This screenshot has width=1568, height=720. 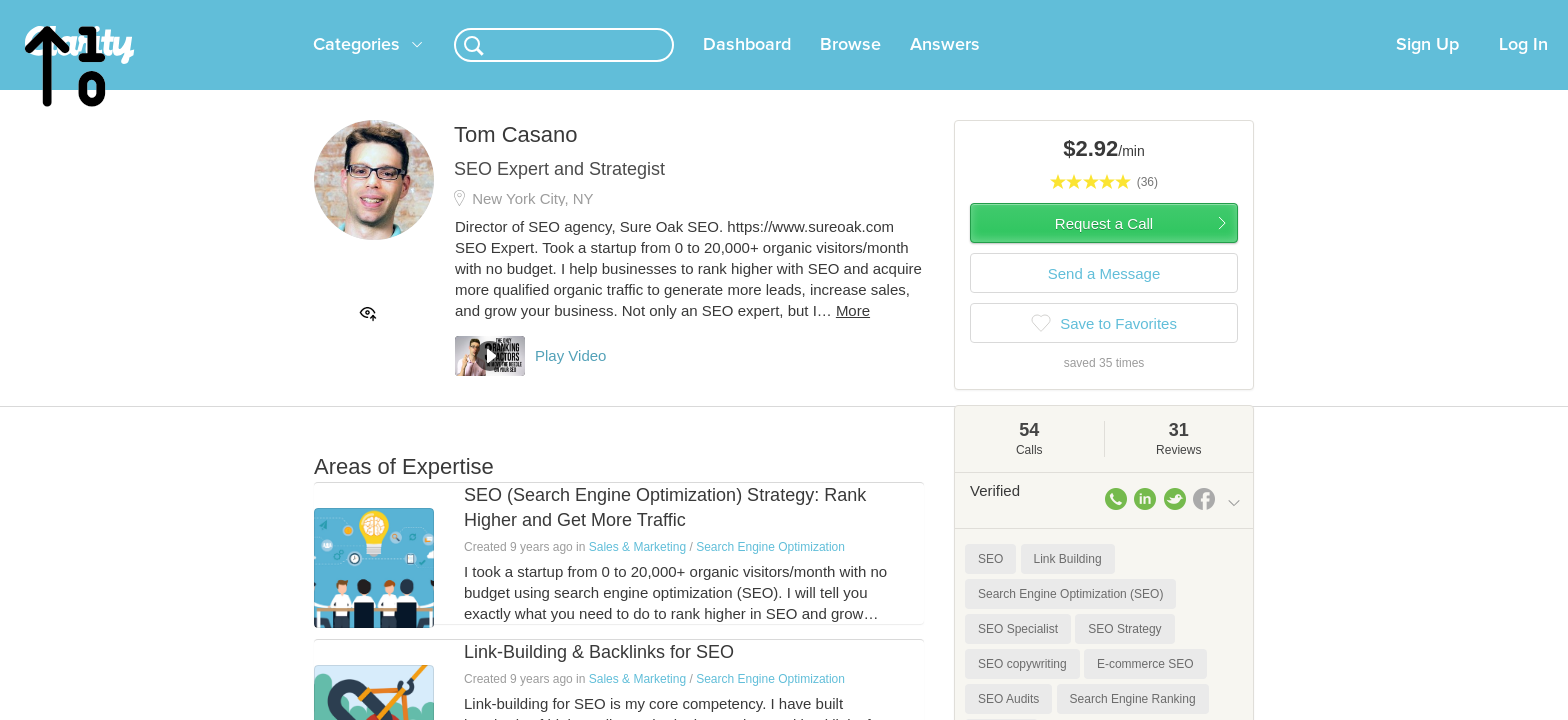 I want to click on sort numerically in descending order (high to low), so click(x=69, y=66).